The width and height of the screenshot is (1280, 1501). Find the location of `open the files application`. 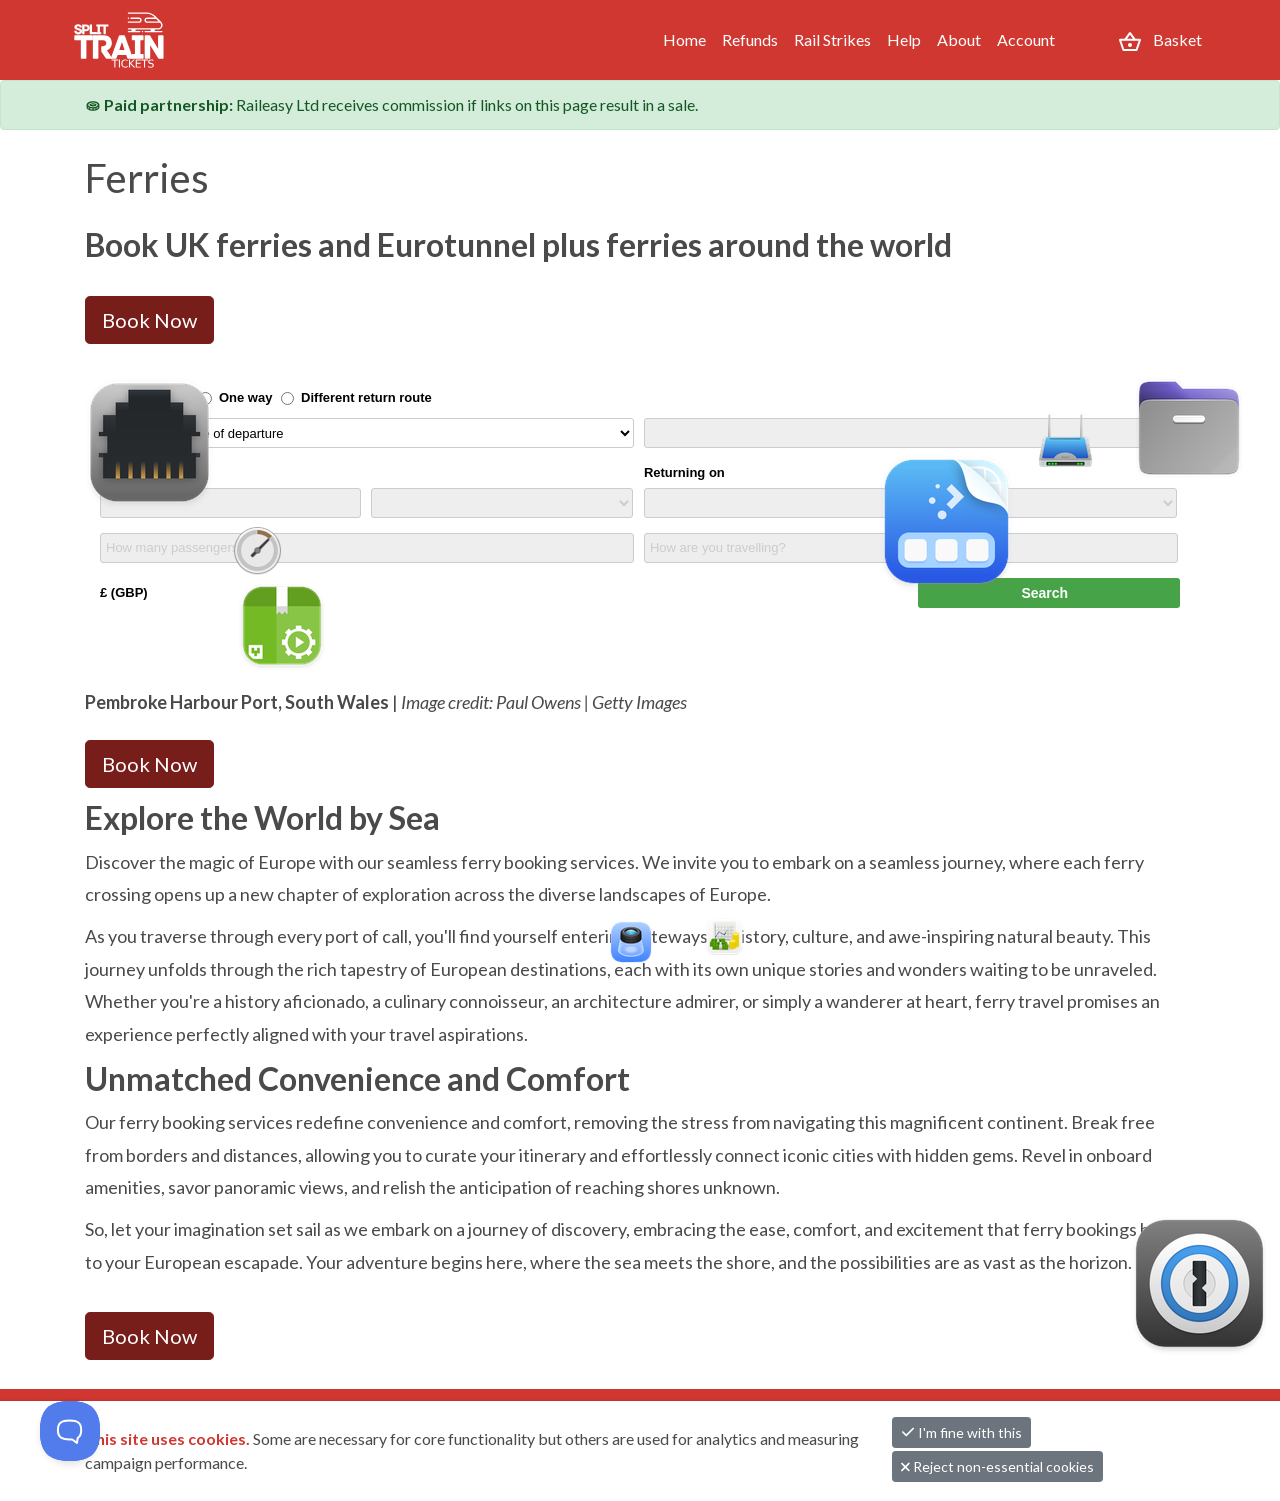

open the files application is located at coordinates (1189, 428).